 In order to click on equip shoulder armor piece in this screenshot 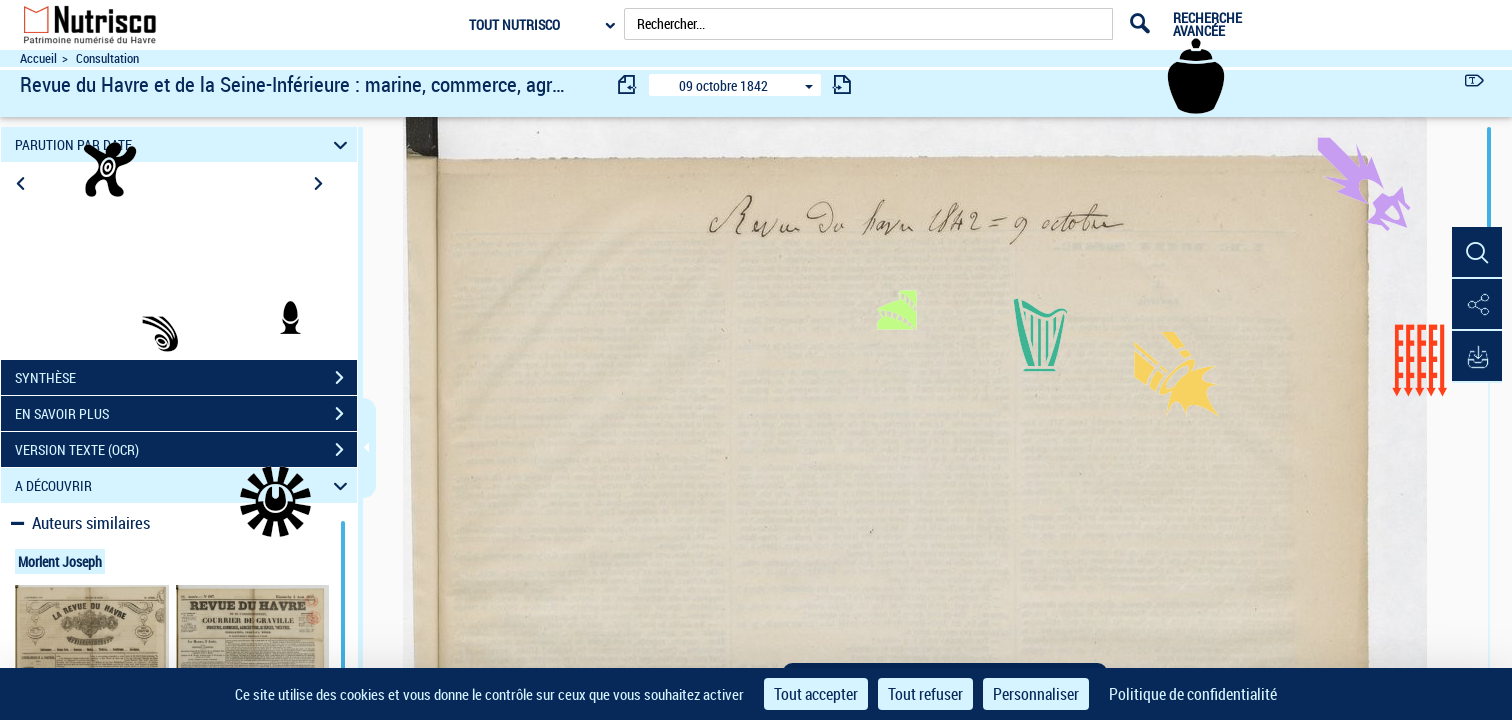, I will do `click(897, 310)`.